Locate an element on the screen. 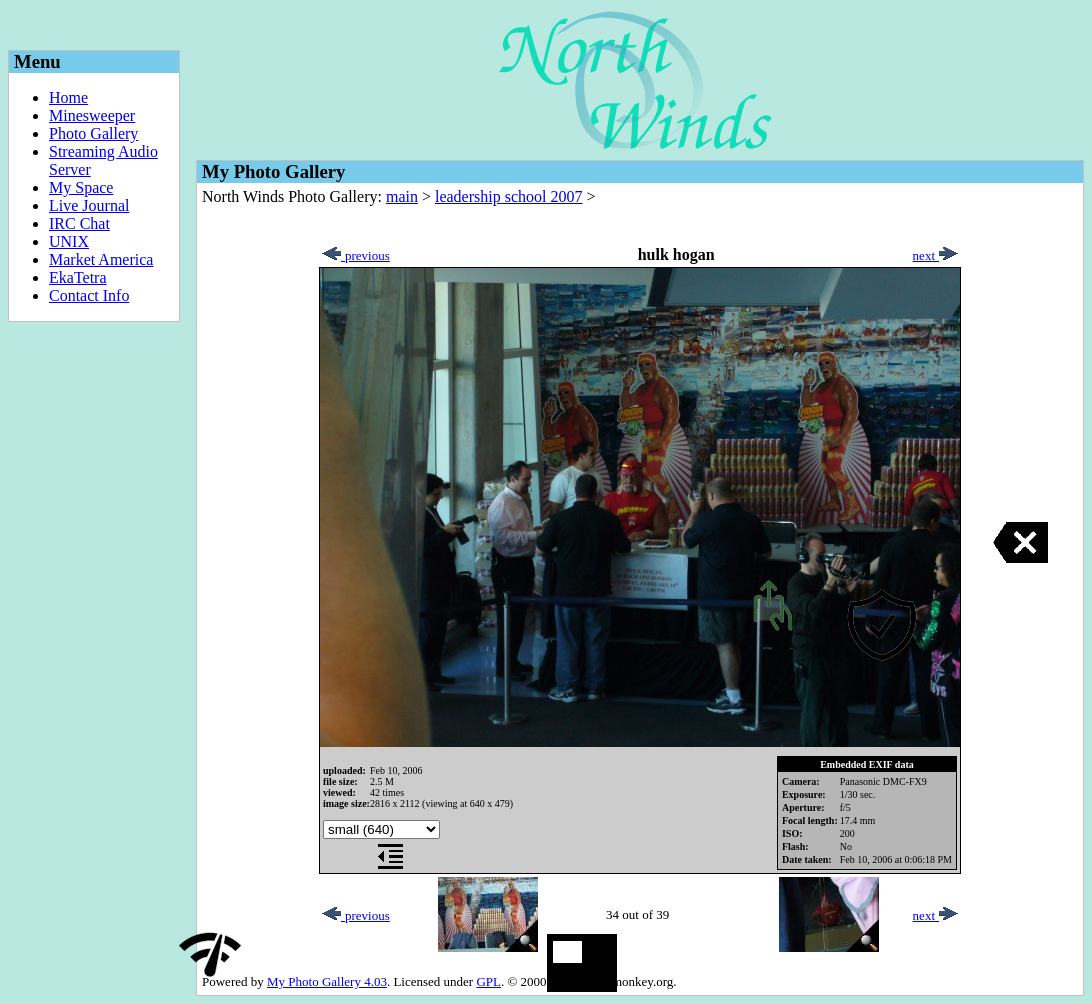 This screenshot has width=1092, height=1004. decrease text indentation is located at coordinates (390, 856).